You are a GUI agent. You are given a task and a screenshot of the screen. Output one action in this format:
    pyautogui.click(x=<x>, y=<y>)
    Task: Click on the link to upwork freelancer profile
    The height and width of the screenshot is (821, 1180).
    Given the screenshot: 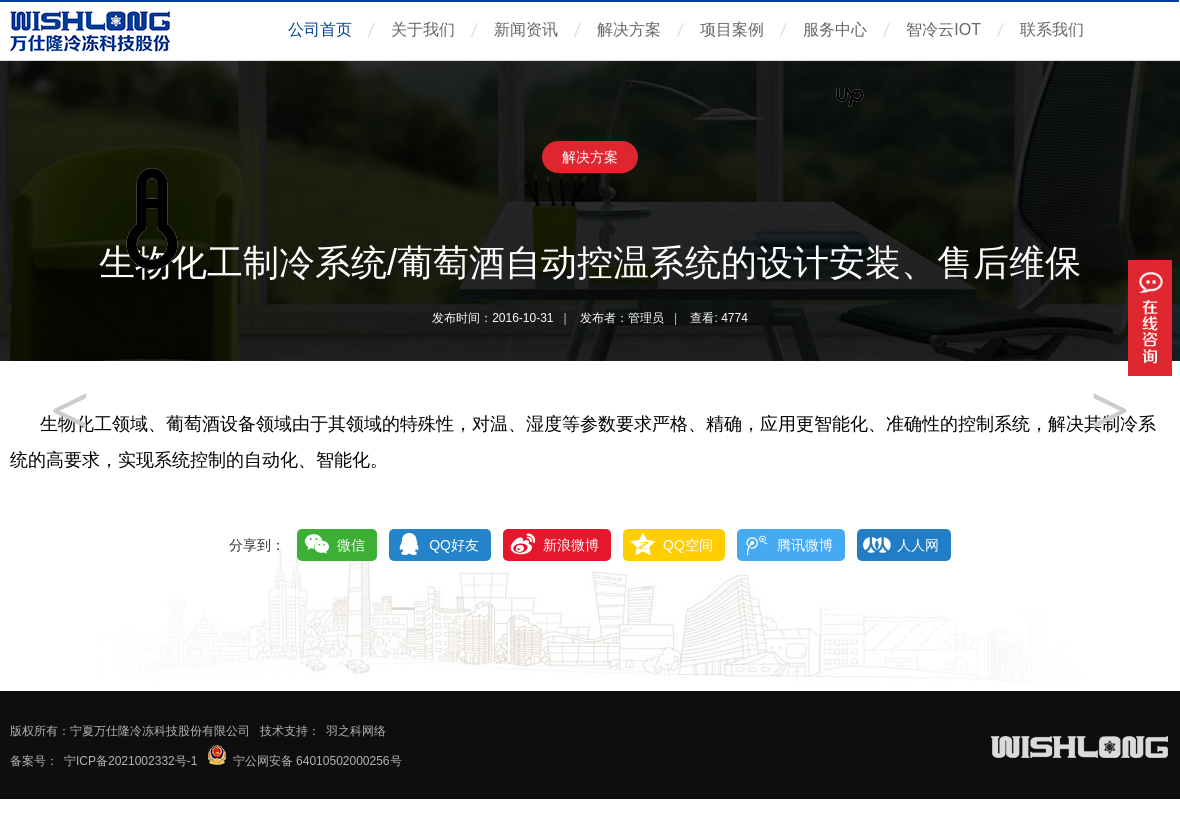 What is the action you would take?
    pyautogui.click(x=850, y=96)
    